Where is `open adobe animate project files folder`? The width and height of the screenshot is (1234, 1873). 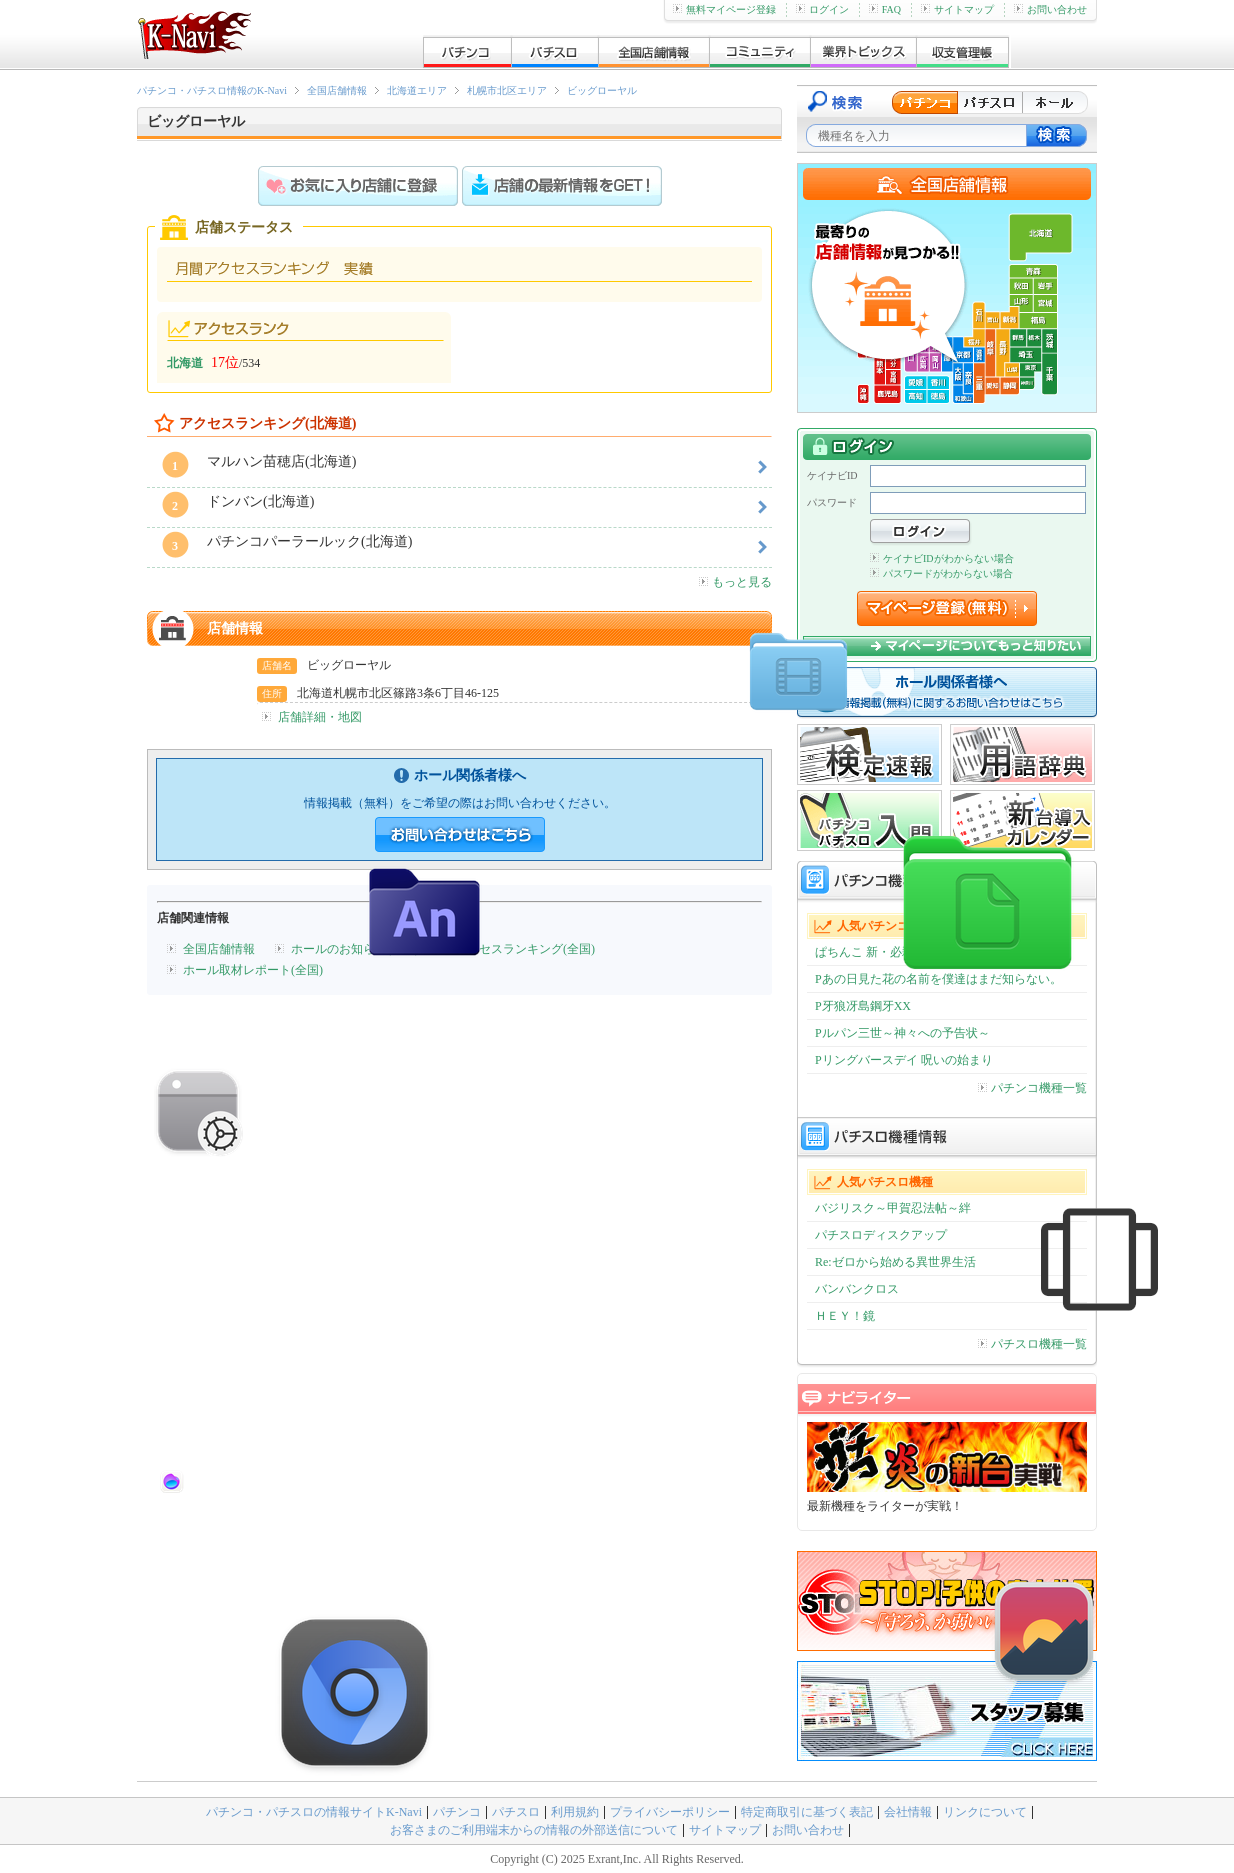
open adobe animate project files folder is located at coordinates (424, 915).